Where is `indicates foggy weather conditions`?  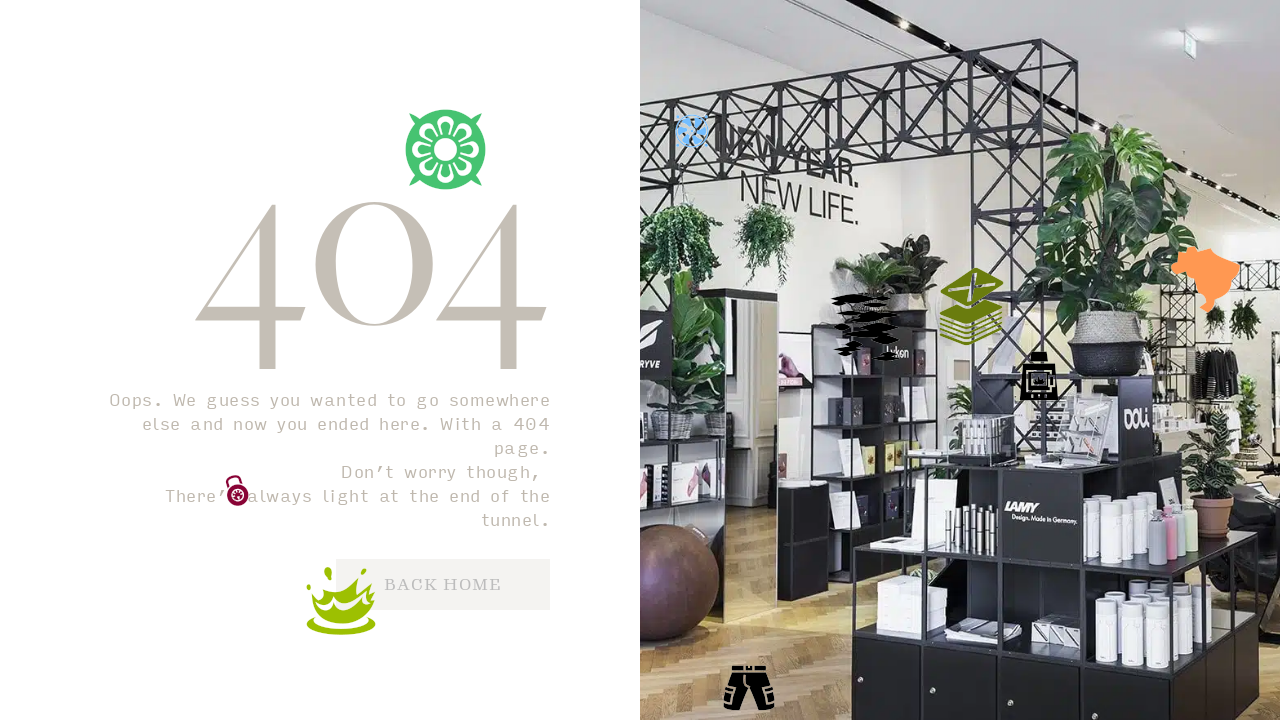 indicates foggy weather conditions is located at coordinates (865, 327).